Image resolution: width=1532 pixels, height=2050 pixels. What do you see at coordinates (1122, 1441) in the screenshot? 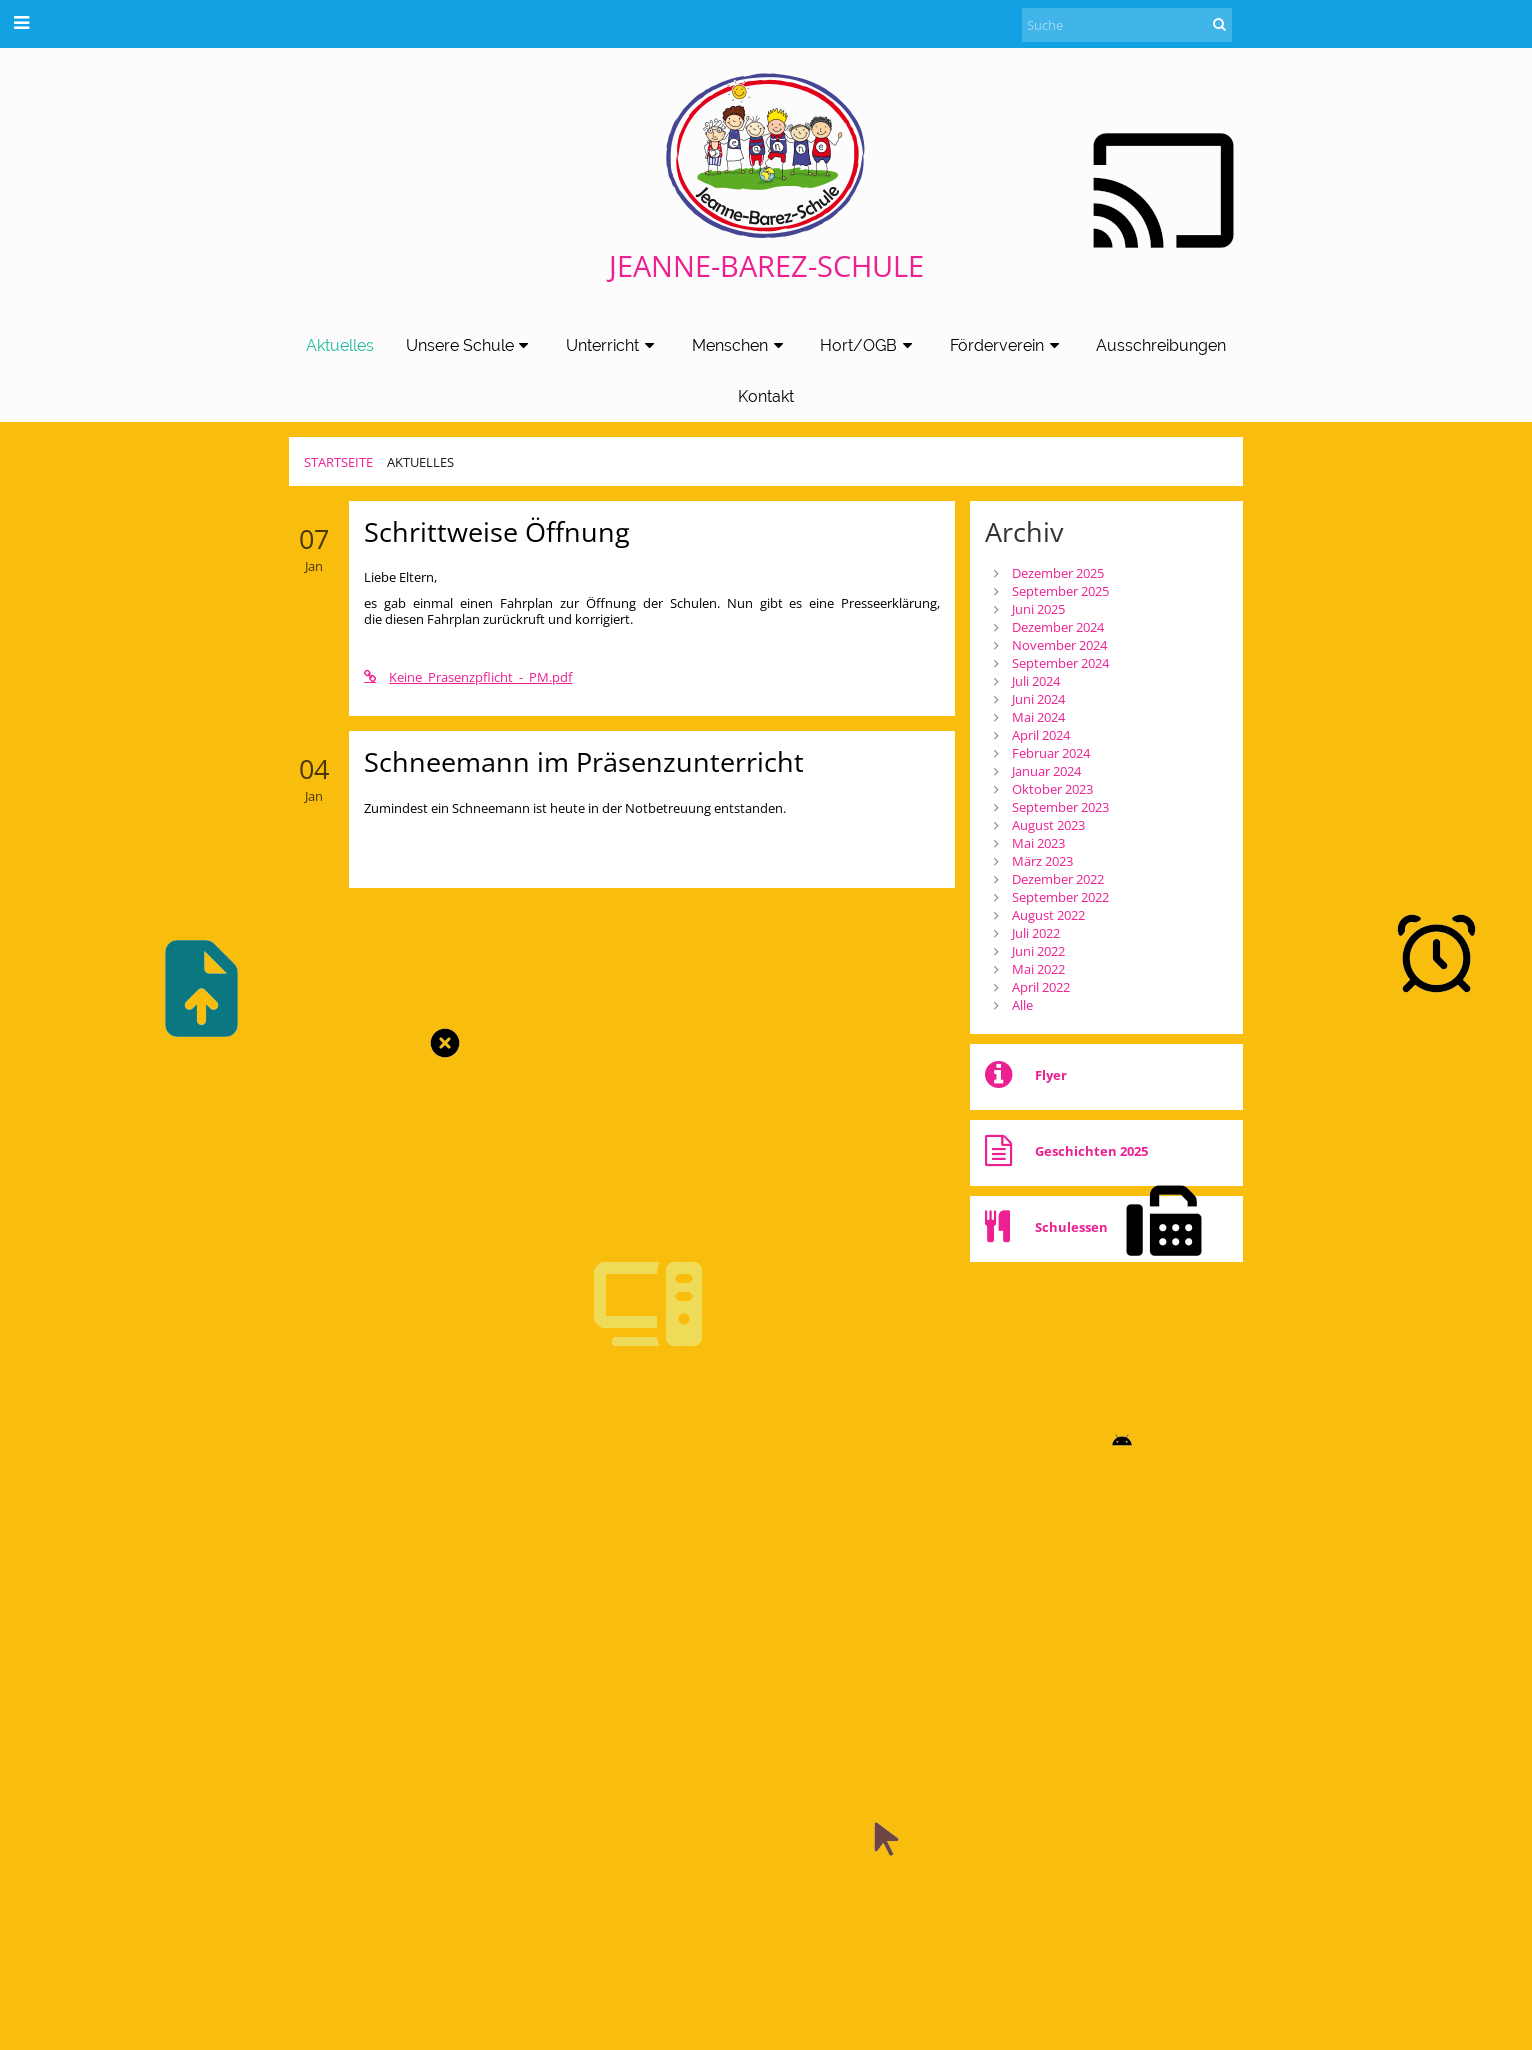
I see `android operating system logo` at bounding box center [1122, 1441].